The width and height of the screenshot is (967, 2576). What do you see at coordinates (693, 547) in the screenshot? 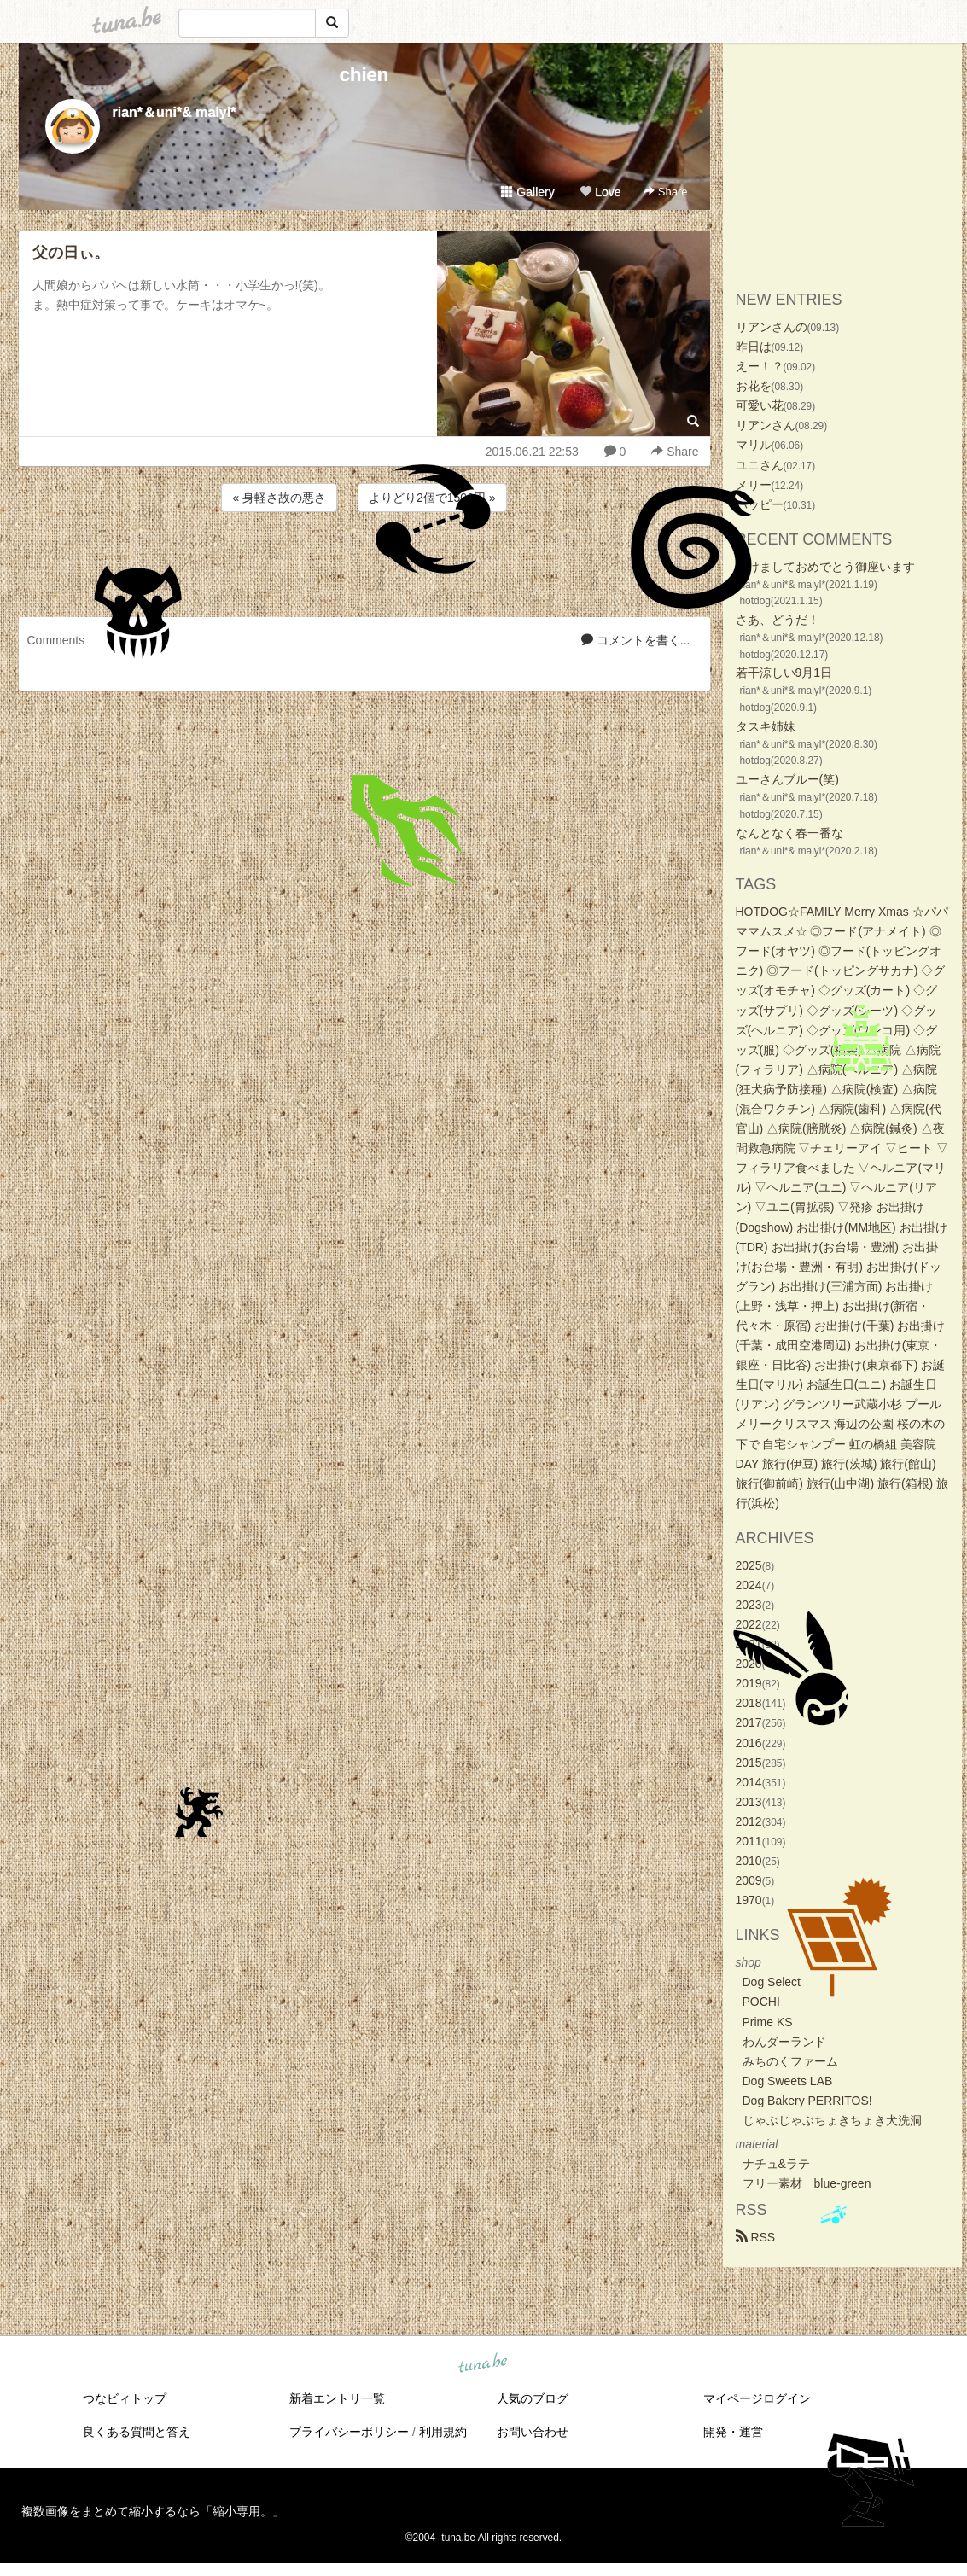
I see `represents a snake or reptile-themed game element` at bounding box center [693, 547].